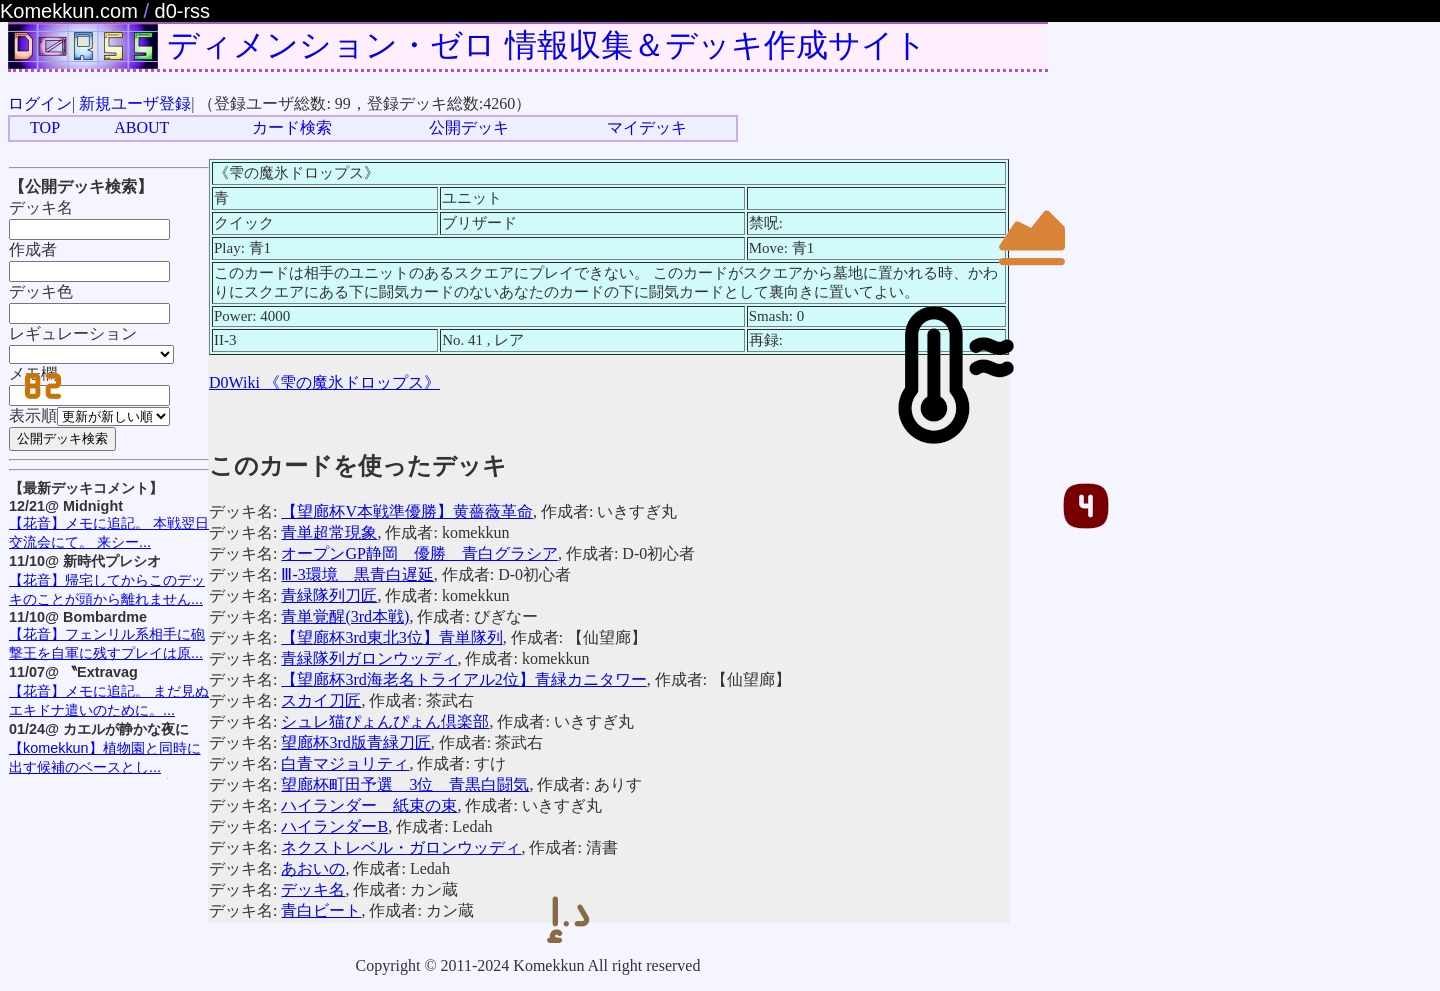 The width and height of the screenshot is (1440, 991). Describe the element at coordinates (43, 386) in the screenshot. I see `displays the number 82 as a label or badge` at that location.